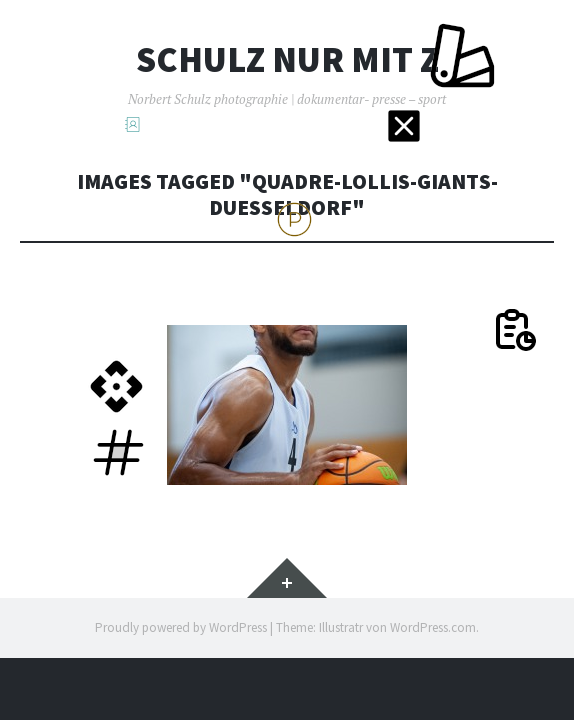  Describe the element at coordinates (118, 452) in the screenshot. I see `view or browse hashtags` at that location.